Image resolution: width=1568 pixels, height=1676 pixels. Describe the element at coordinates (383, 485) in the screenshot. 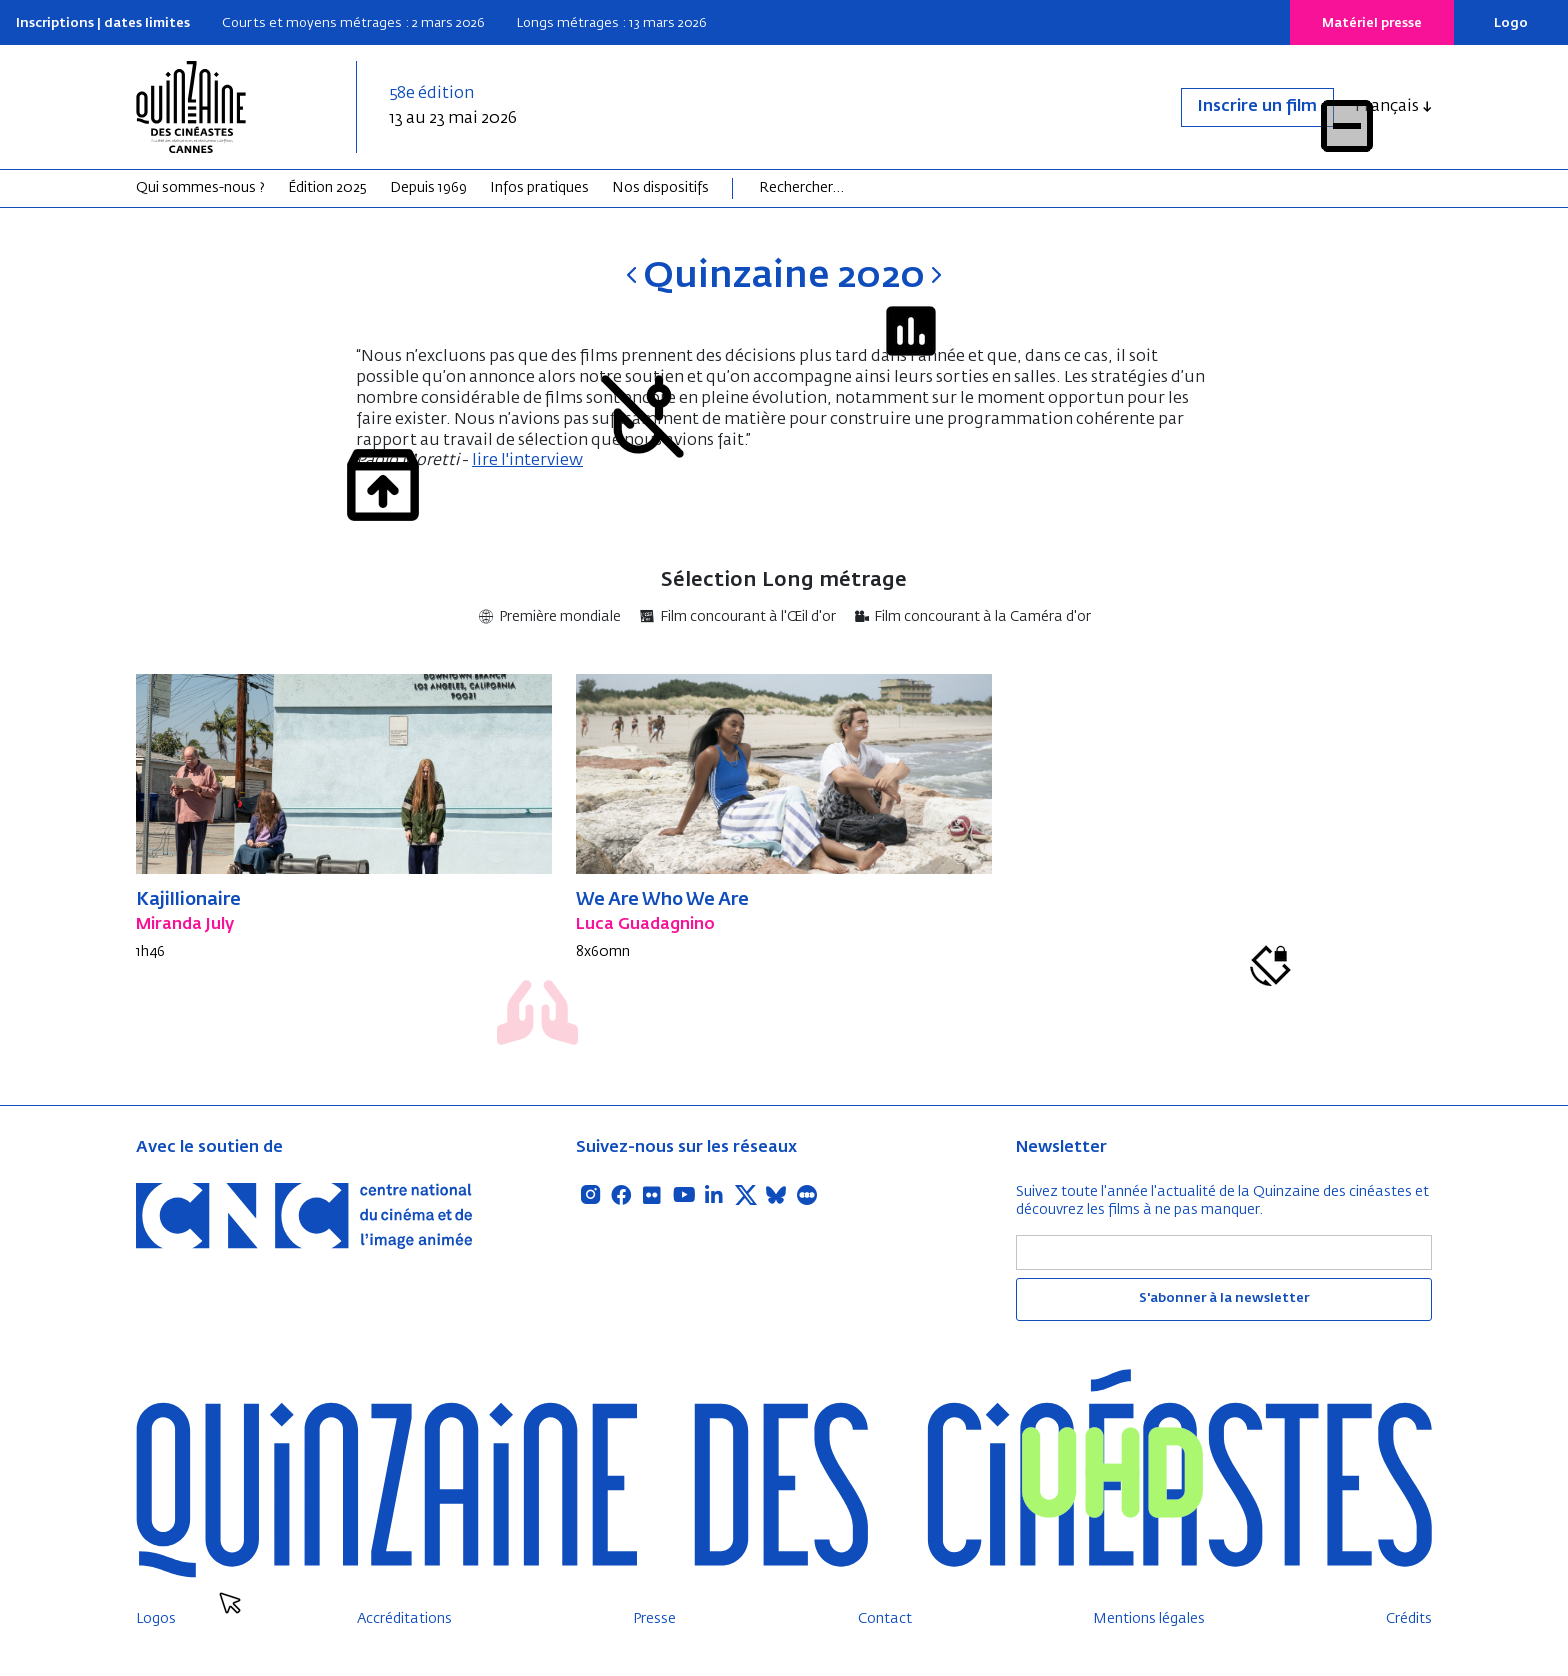

I see `upload or export a package` at that location.